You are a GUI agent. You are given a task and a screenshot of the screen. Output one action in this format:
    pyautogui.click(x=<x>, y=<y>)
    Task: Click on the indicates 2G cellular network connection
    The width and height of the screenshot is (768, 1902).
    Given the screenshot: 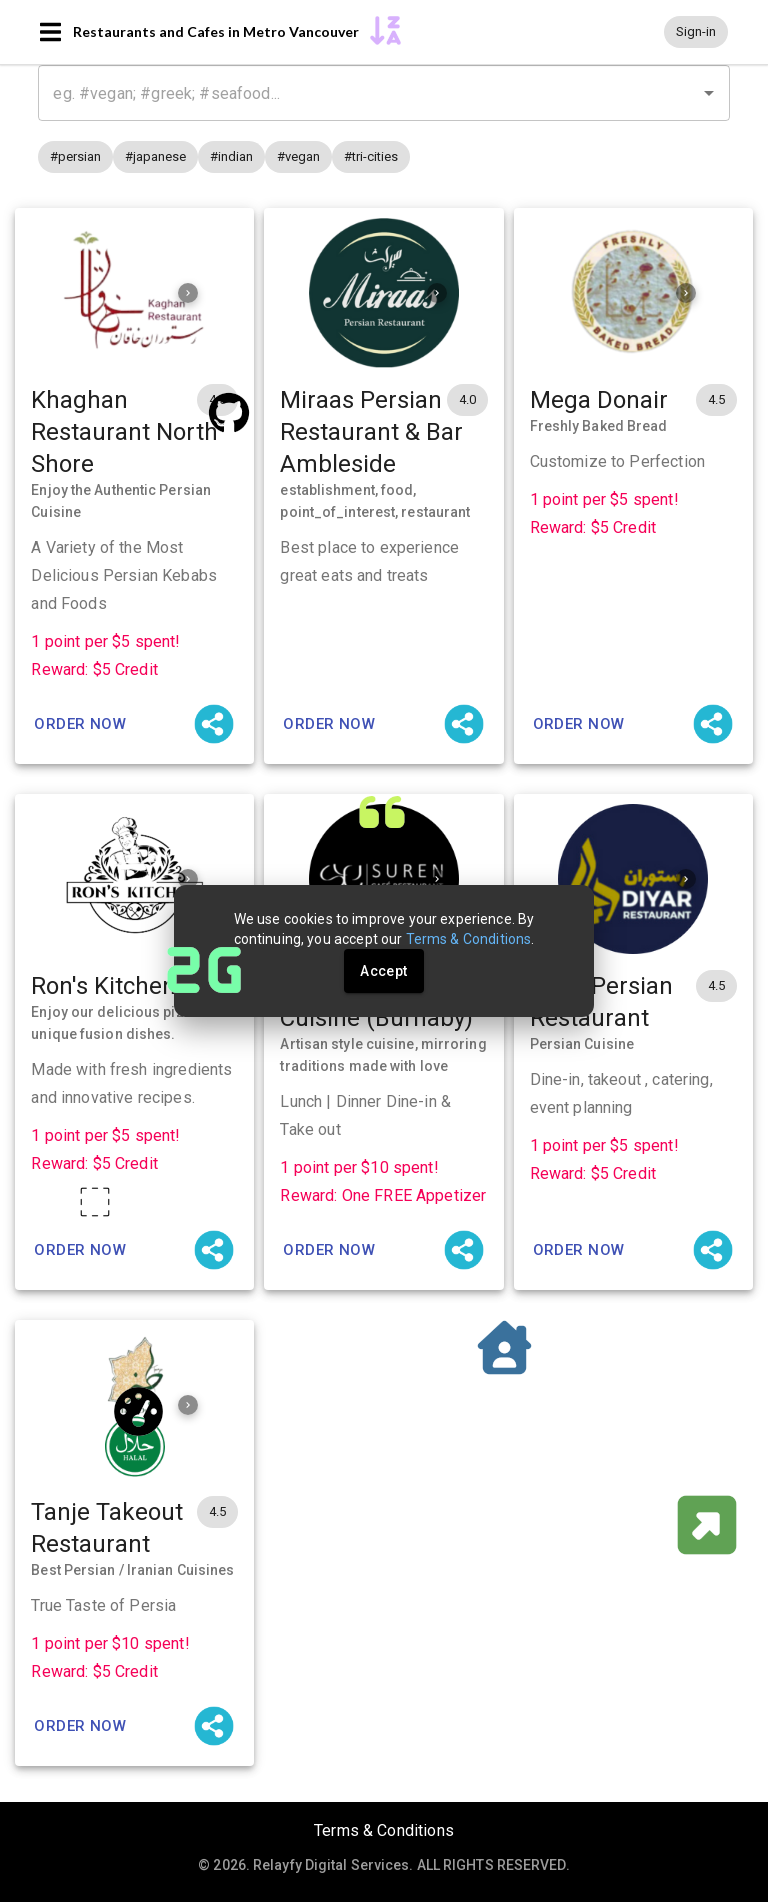 What is the action you would take?
    pyautogui.click(x=204, y=970)
    